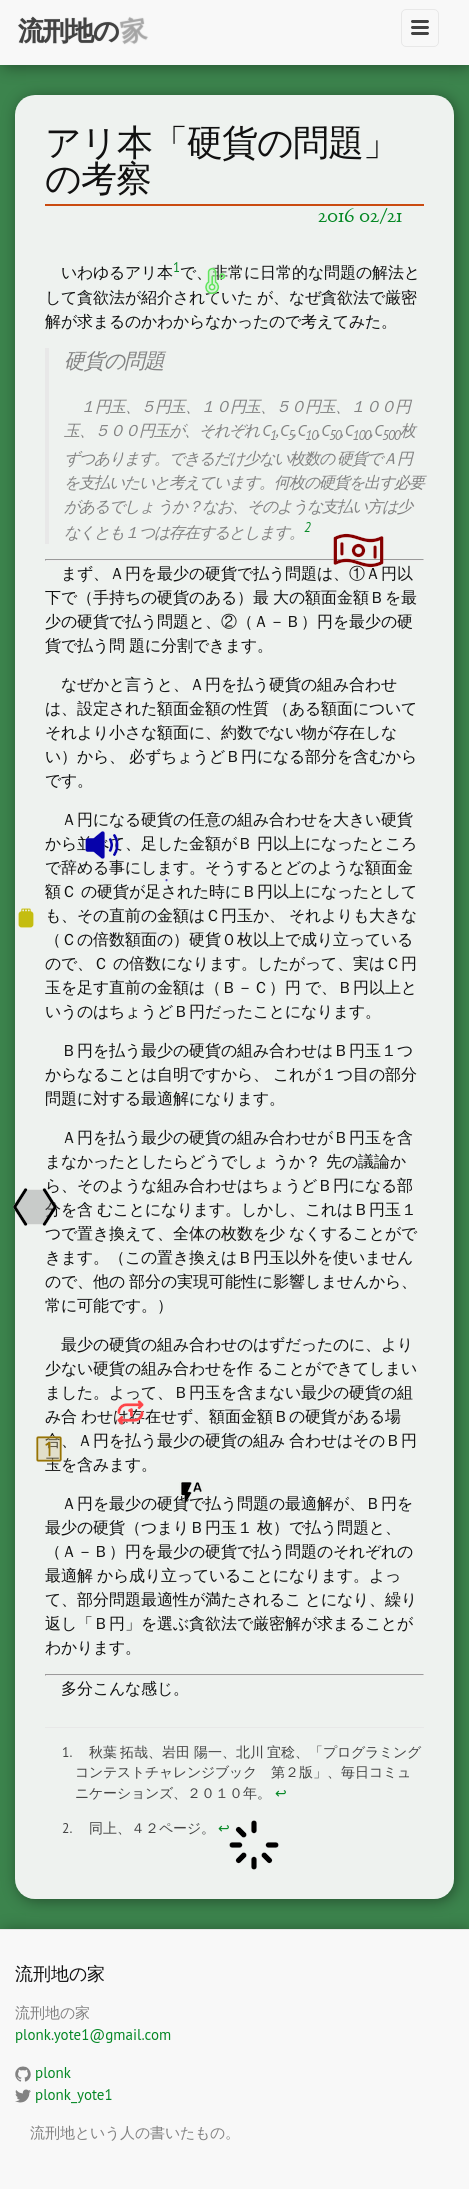 The width and height of the screenshot is (469, 2189). Describe the element at coordinates (254, 1845) in the screenshot. I see `indicates loading or processing in progress` at that location.